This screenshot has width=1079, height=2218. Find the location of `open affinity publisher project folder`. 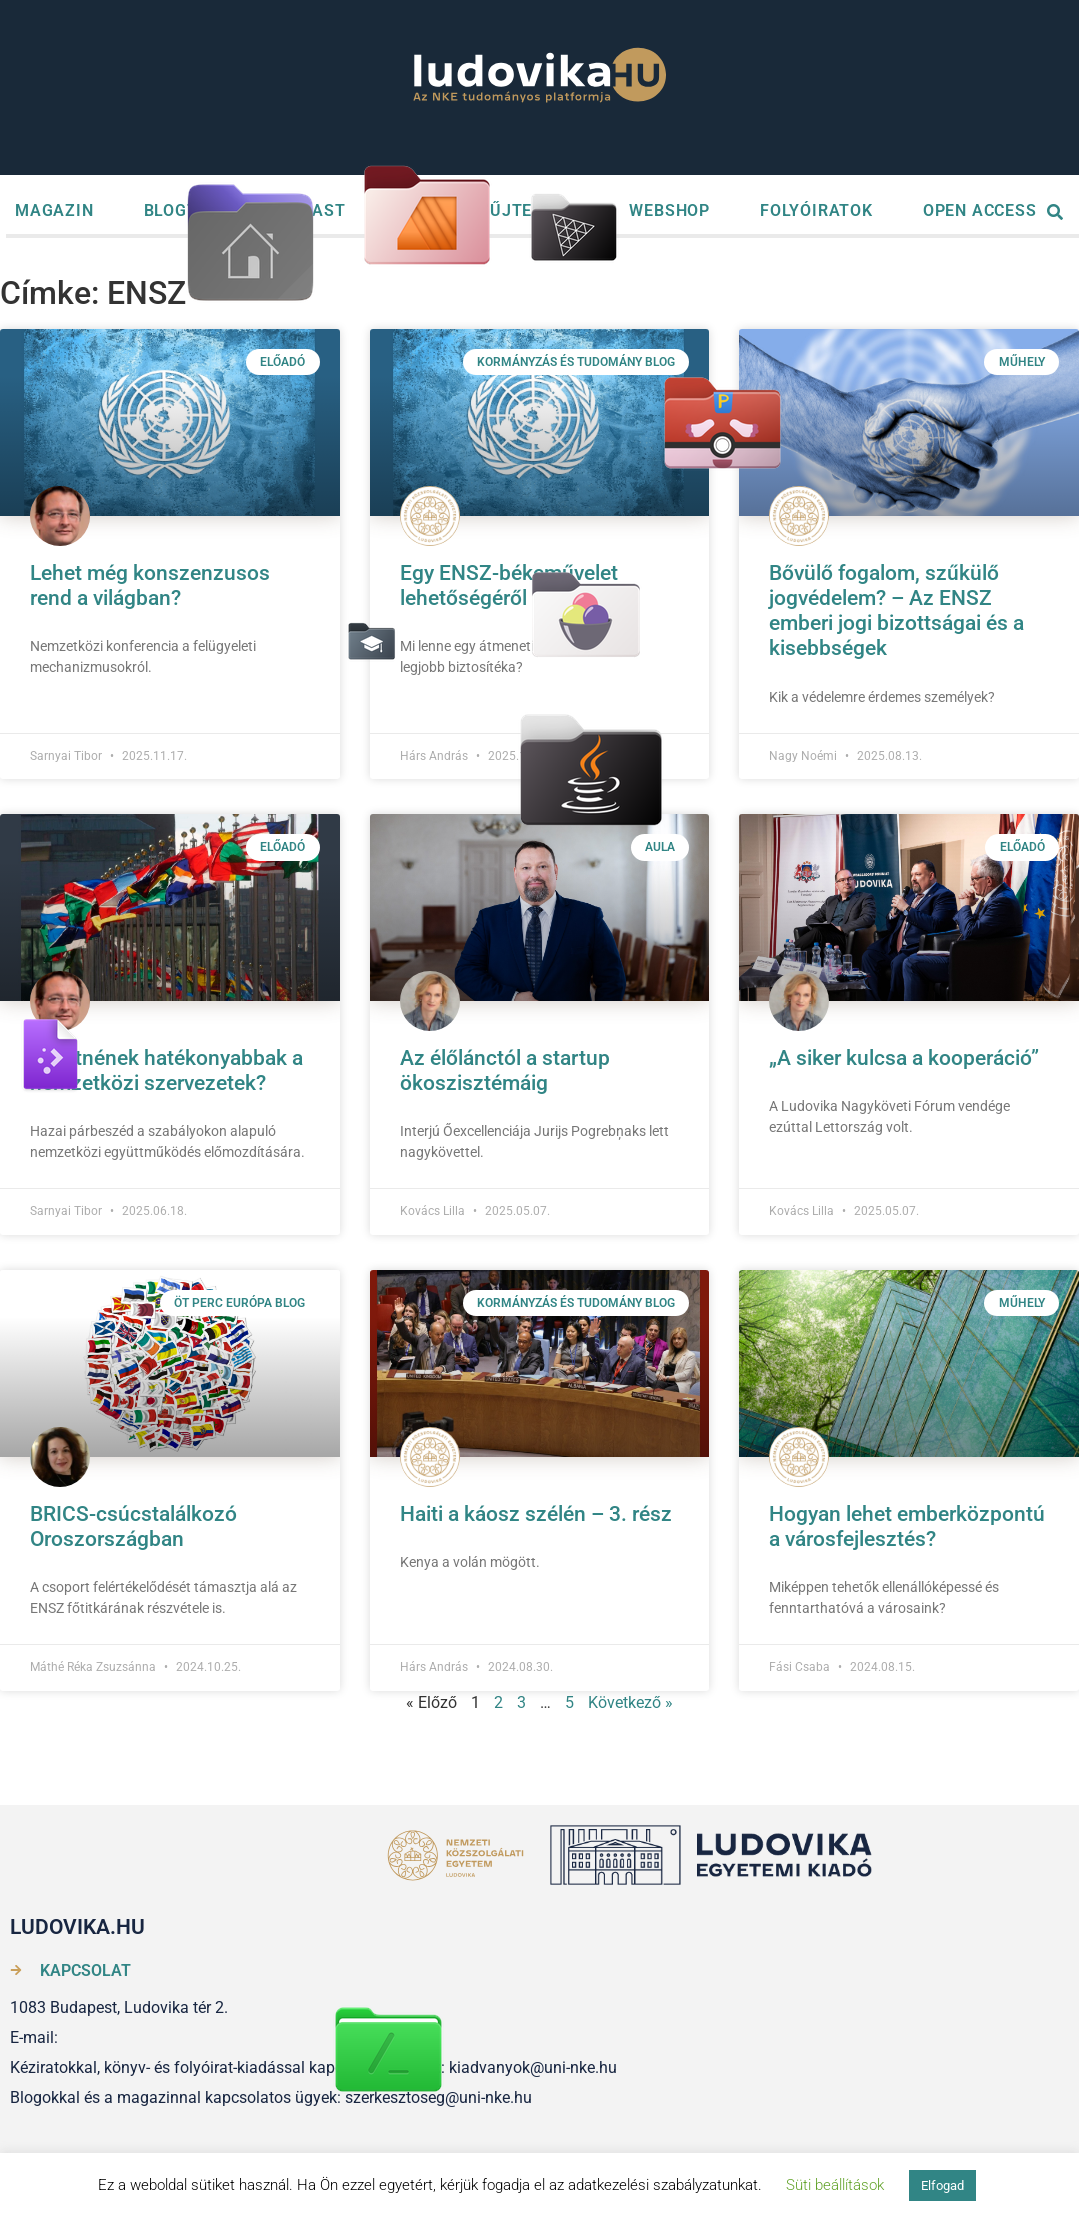

open affinity publisher project folder is located at coordinates (426, 218).